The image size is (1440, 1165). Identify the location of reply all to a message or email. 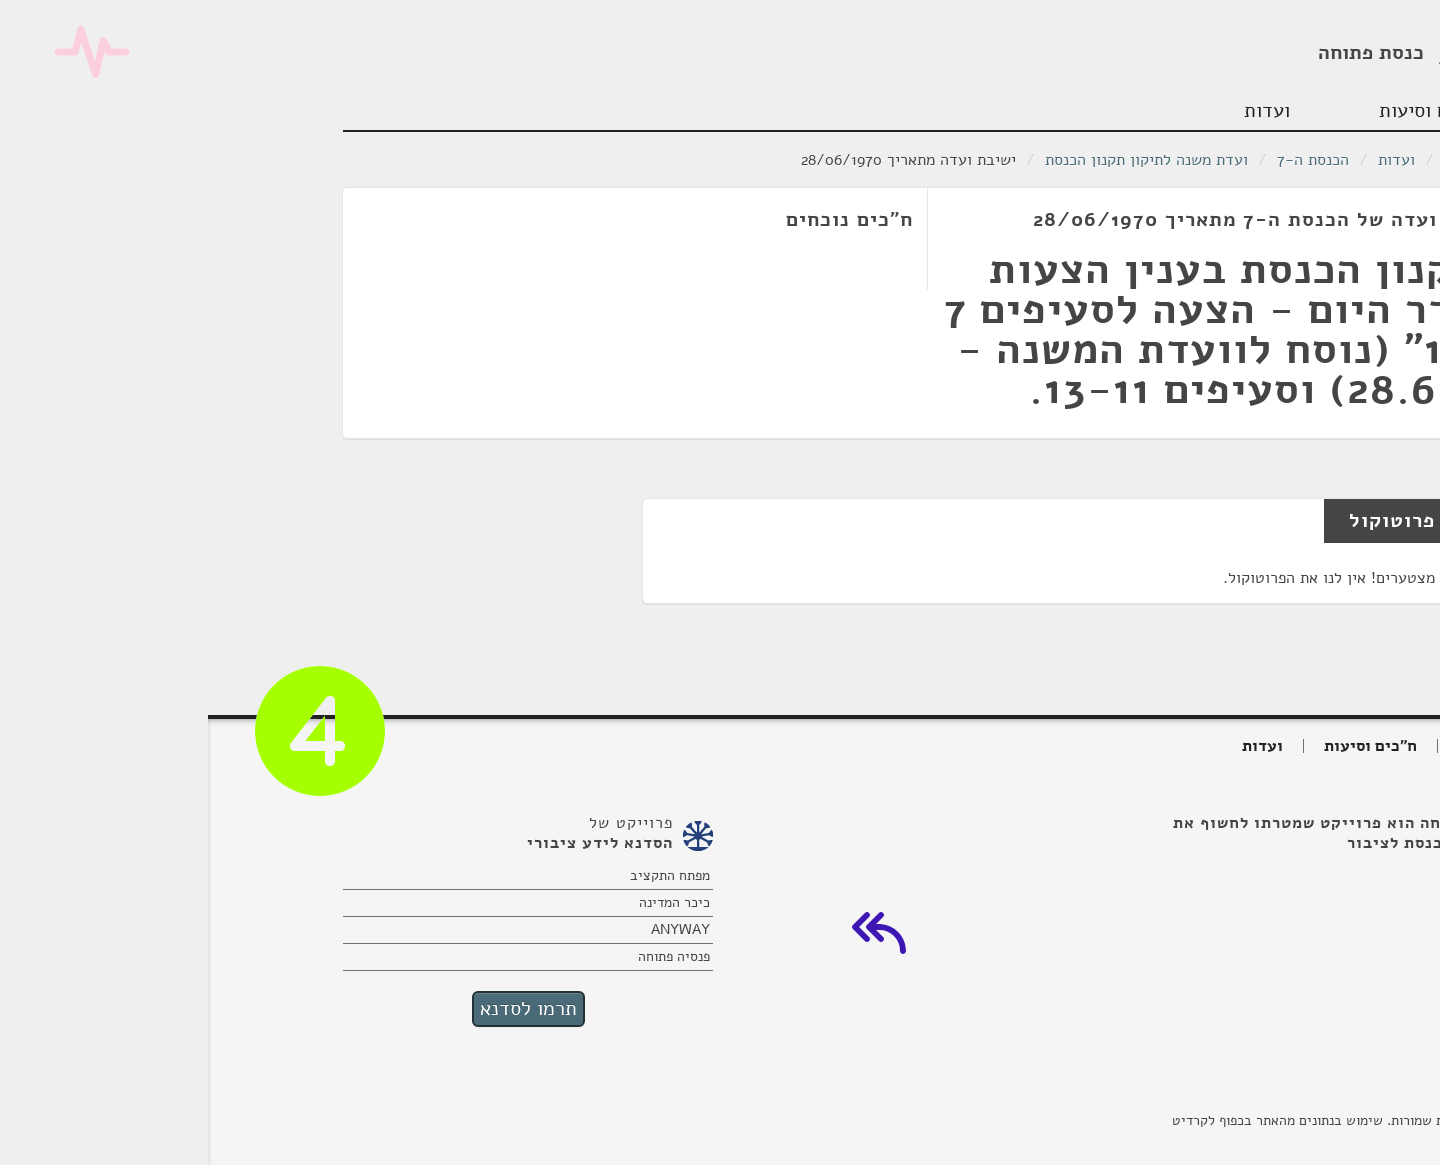
(879, 933).